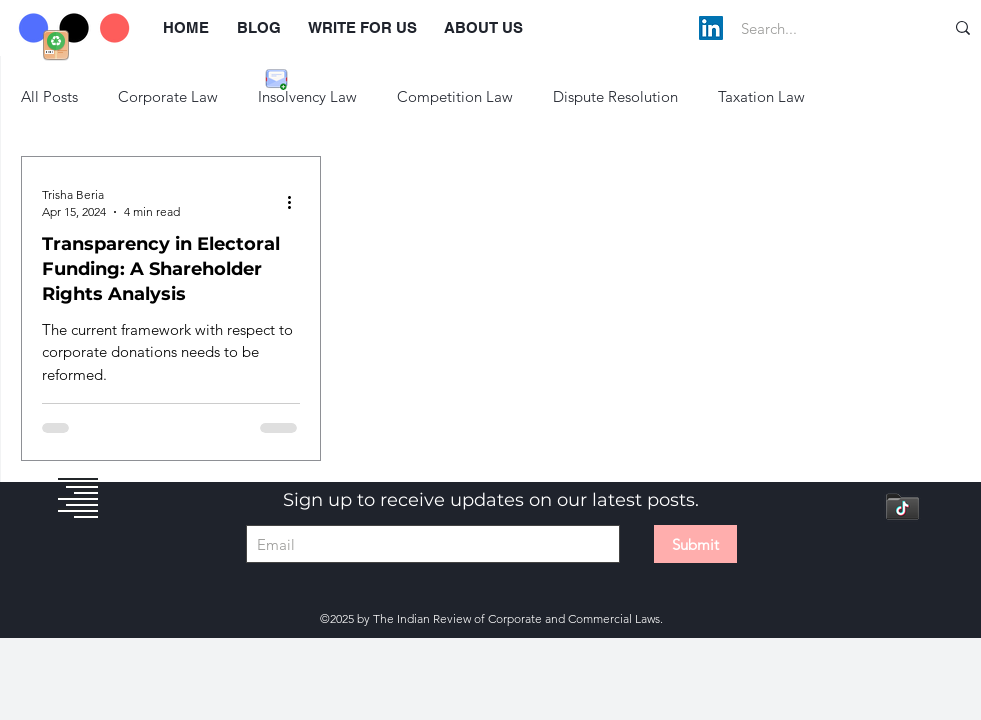 This screenshot has width=981, height=720. What do you see at coordinates (78, 498) in the screenshot?
I see `align text to the right margin` at bounding box center [78, 498].